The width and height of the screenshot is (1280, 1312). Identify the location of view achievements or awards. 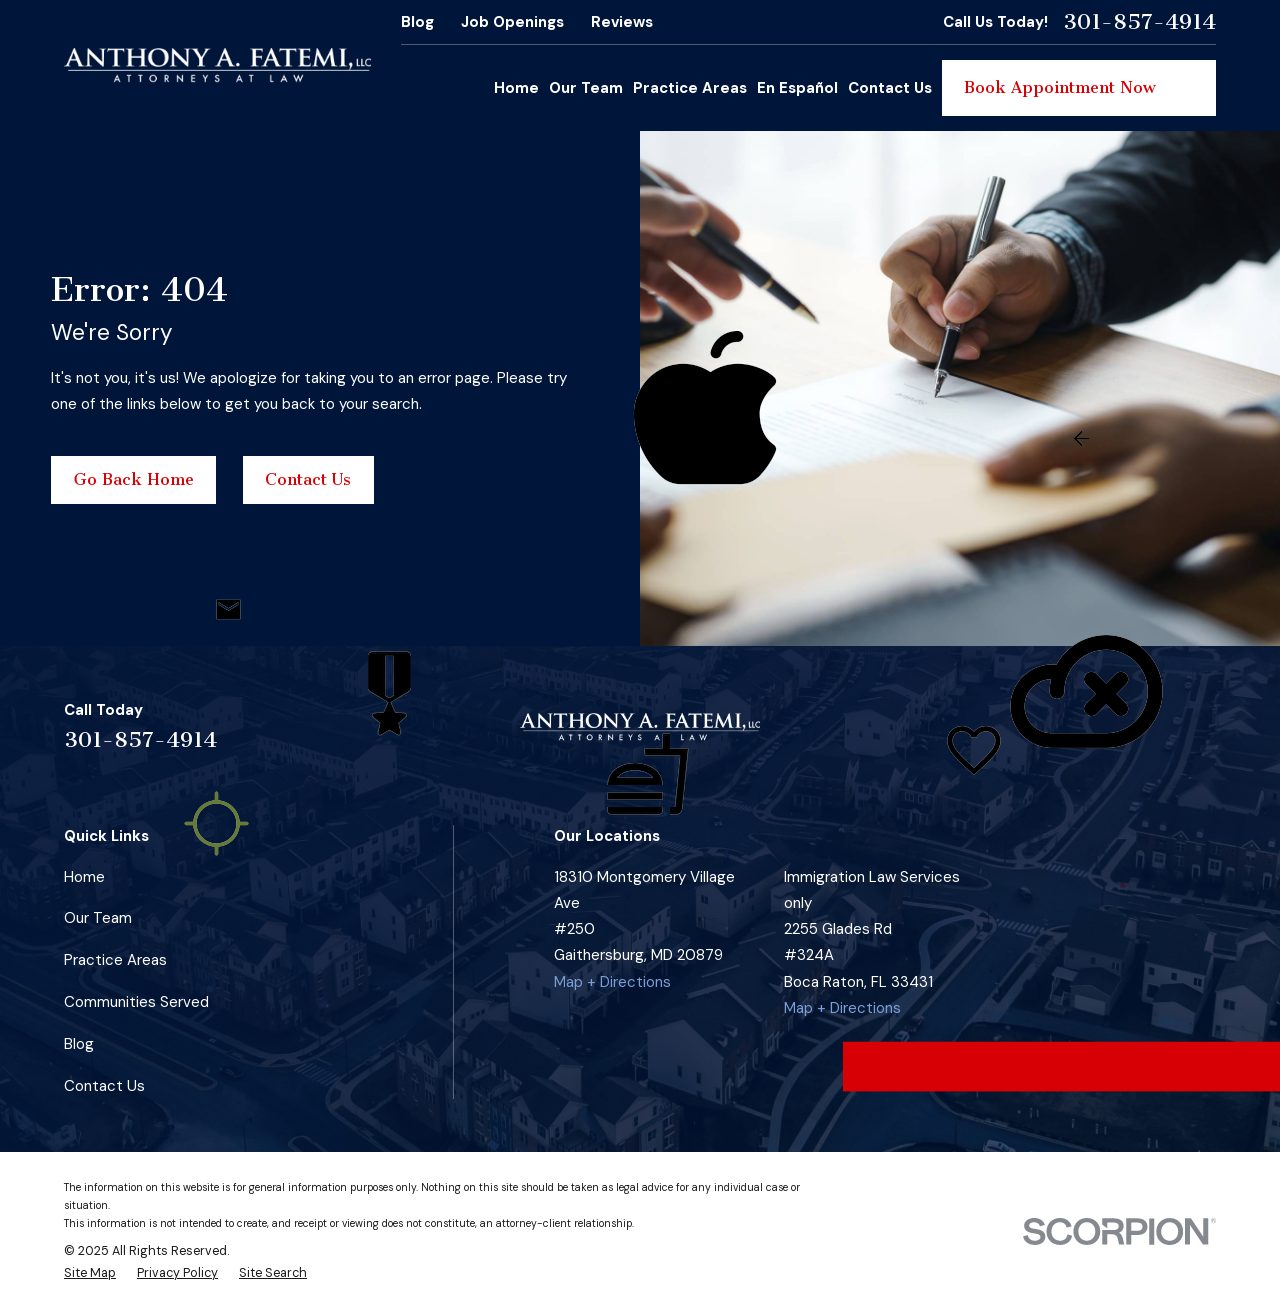
(389, 694).